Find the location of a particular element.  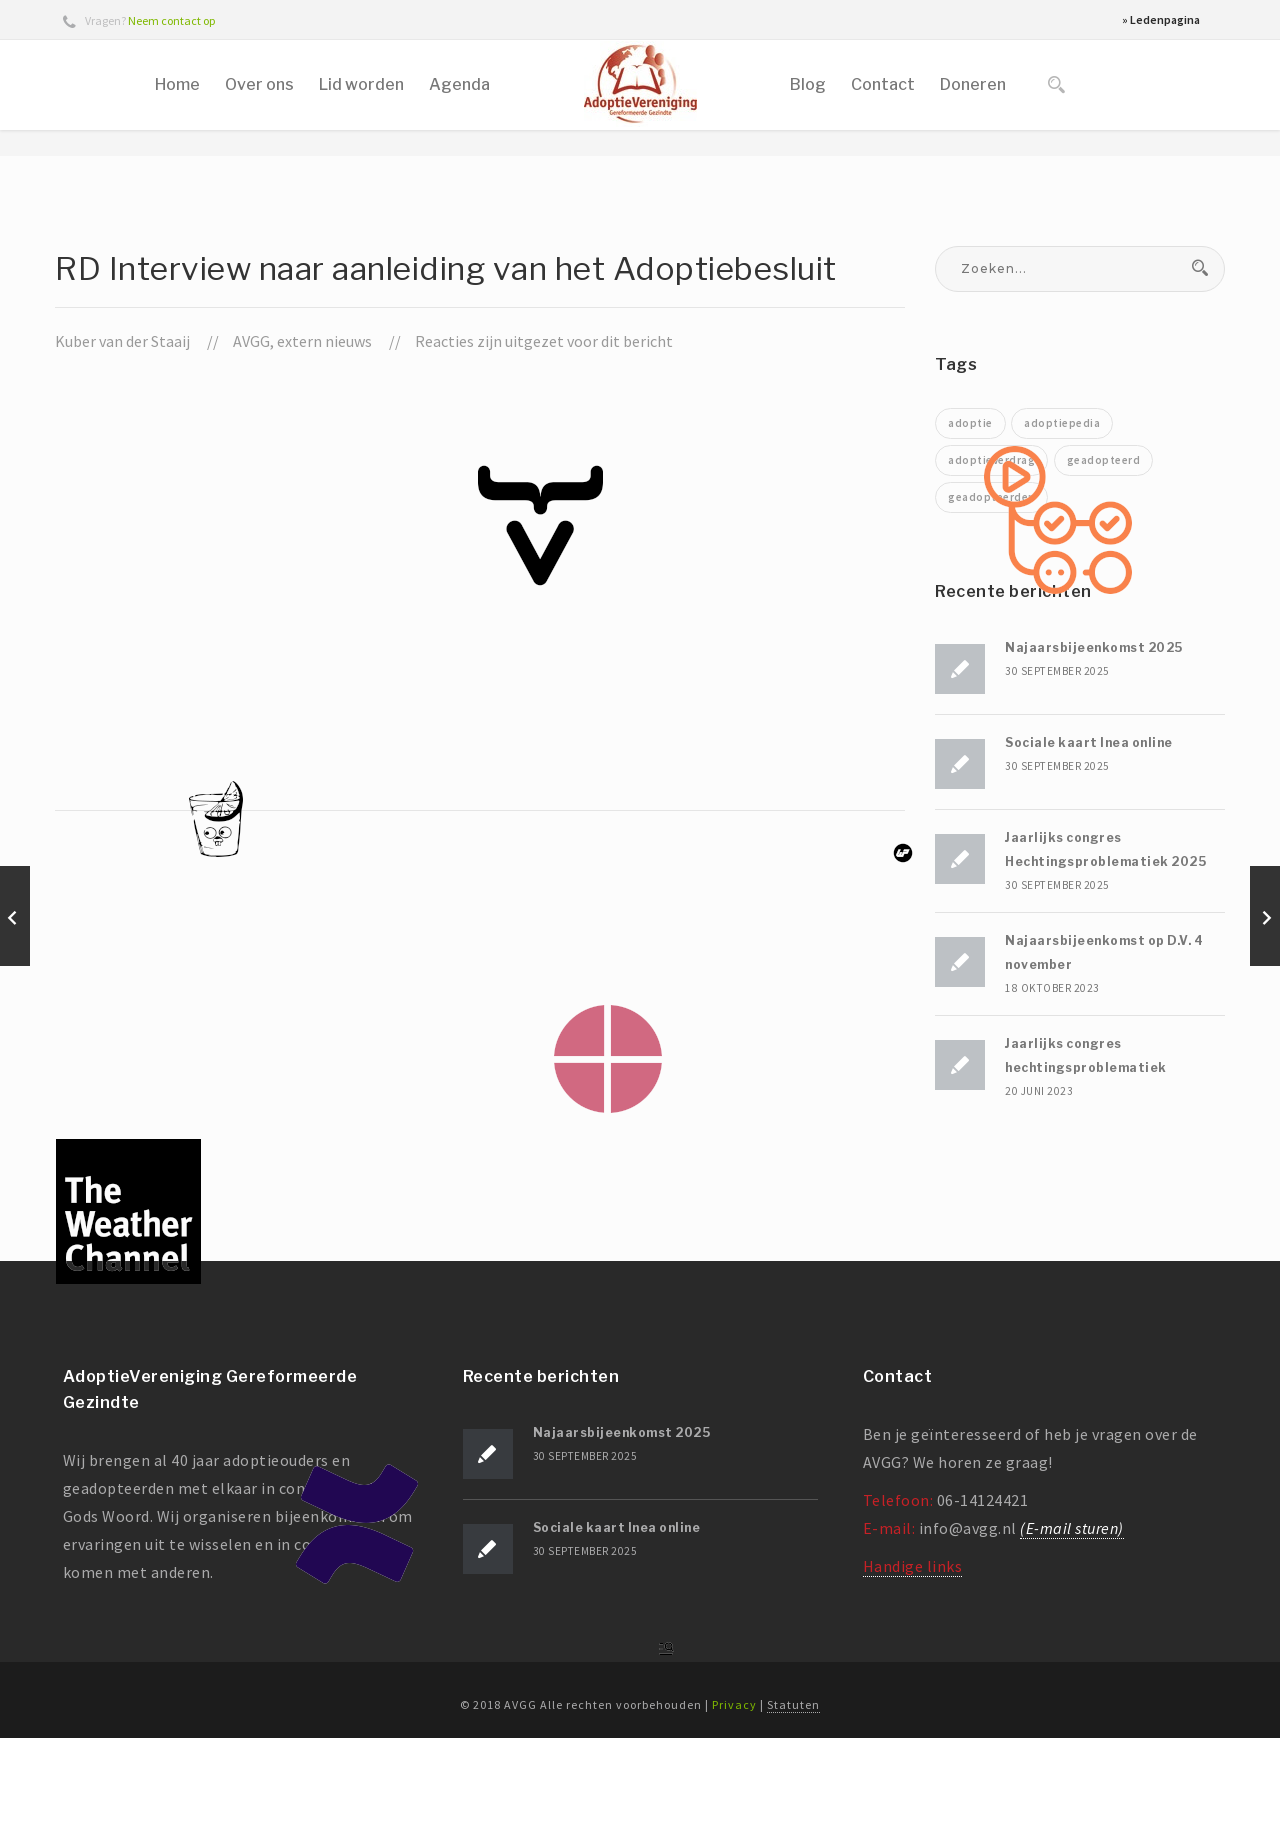

open Confluence workspace is located at coordinates (357, 1524).